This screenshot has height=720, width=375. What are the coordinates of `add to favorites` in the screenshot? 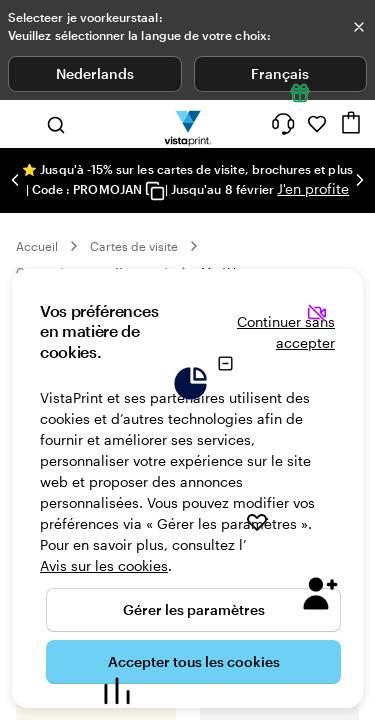 It's located at (257, 522).